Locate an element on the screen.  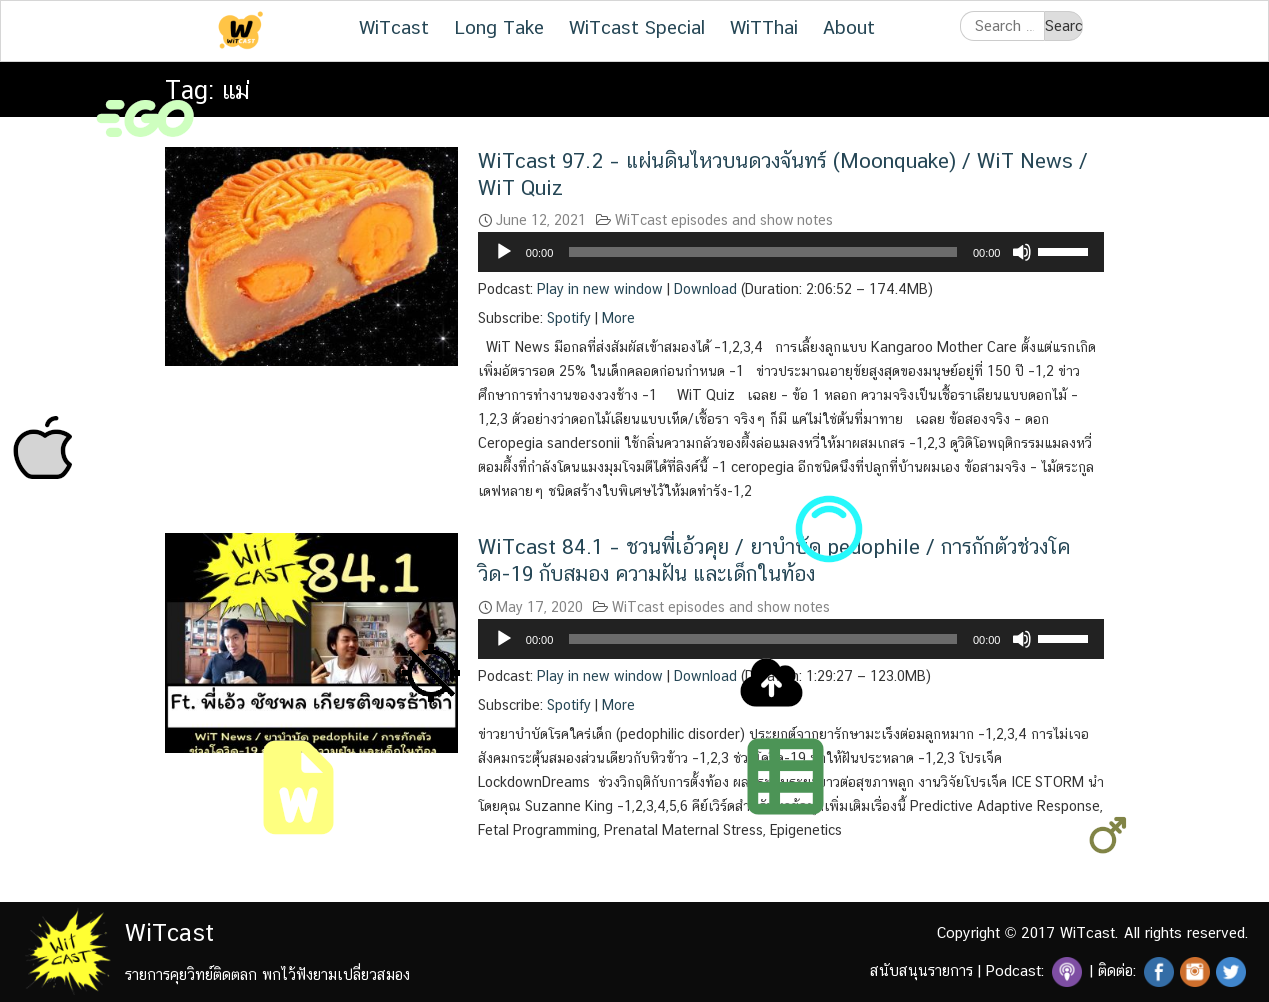
apple company logo or branding element is located at coordinates (45, 452).